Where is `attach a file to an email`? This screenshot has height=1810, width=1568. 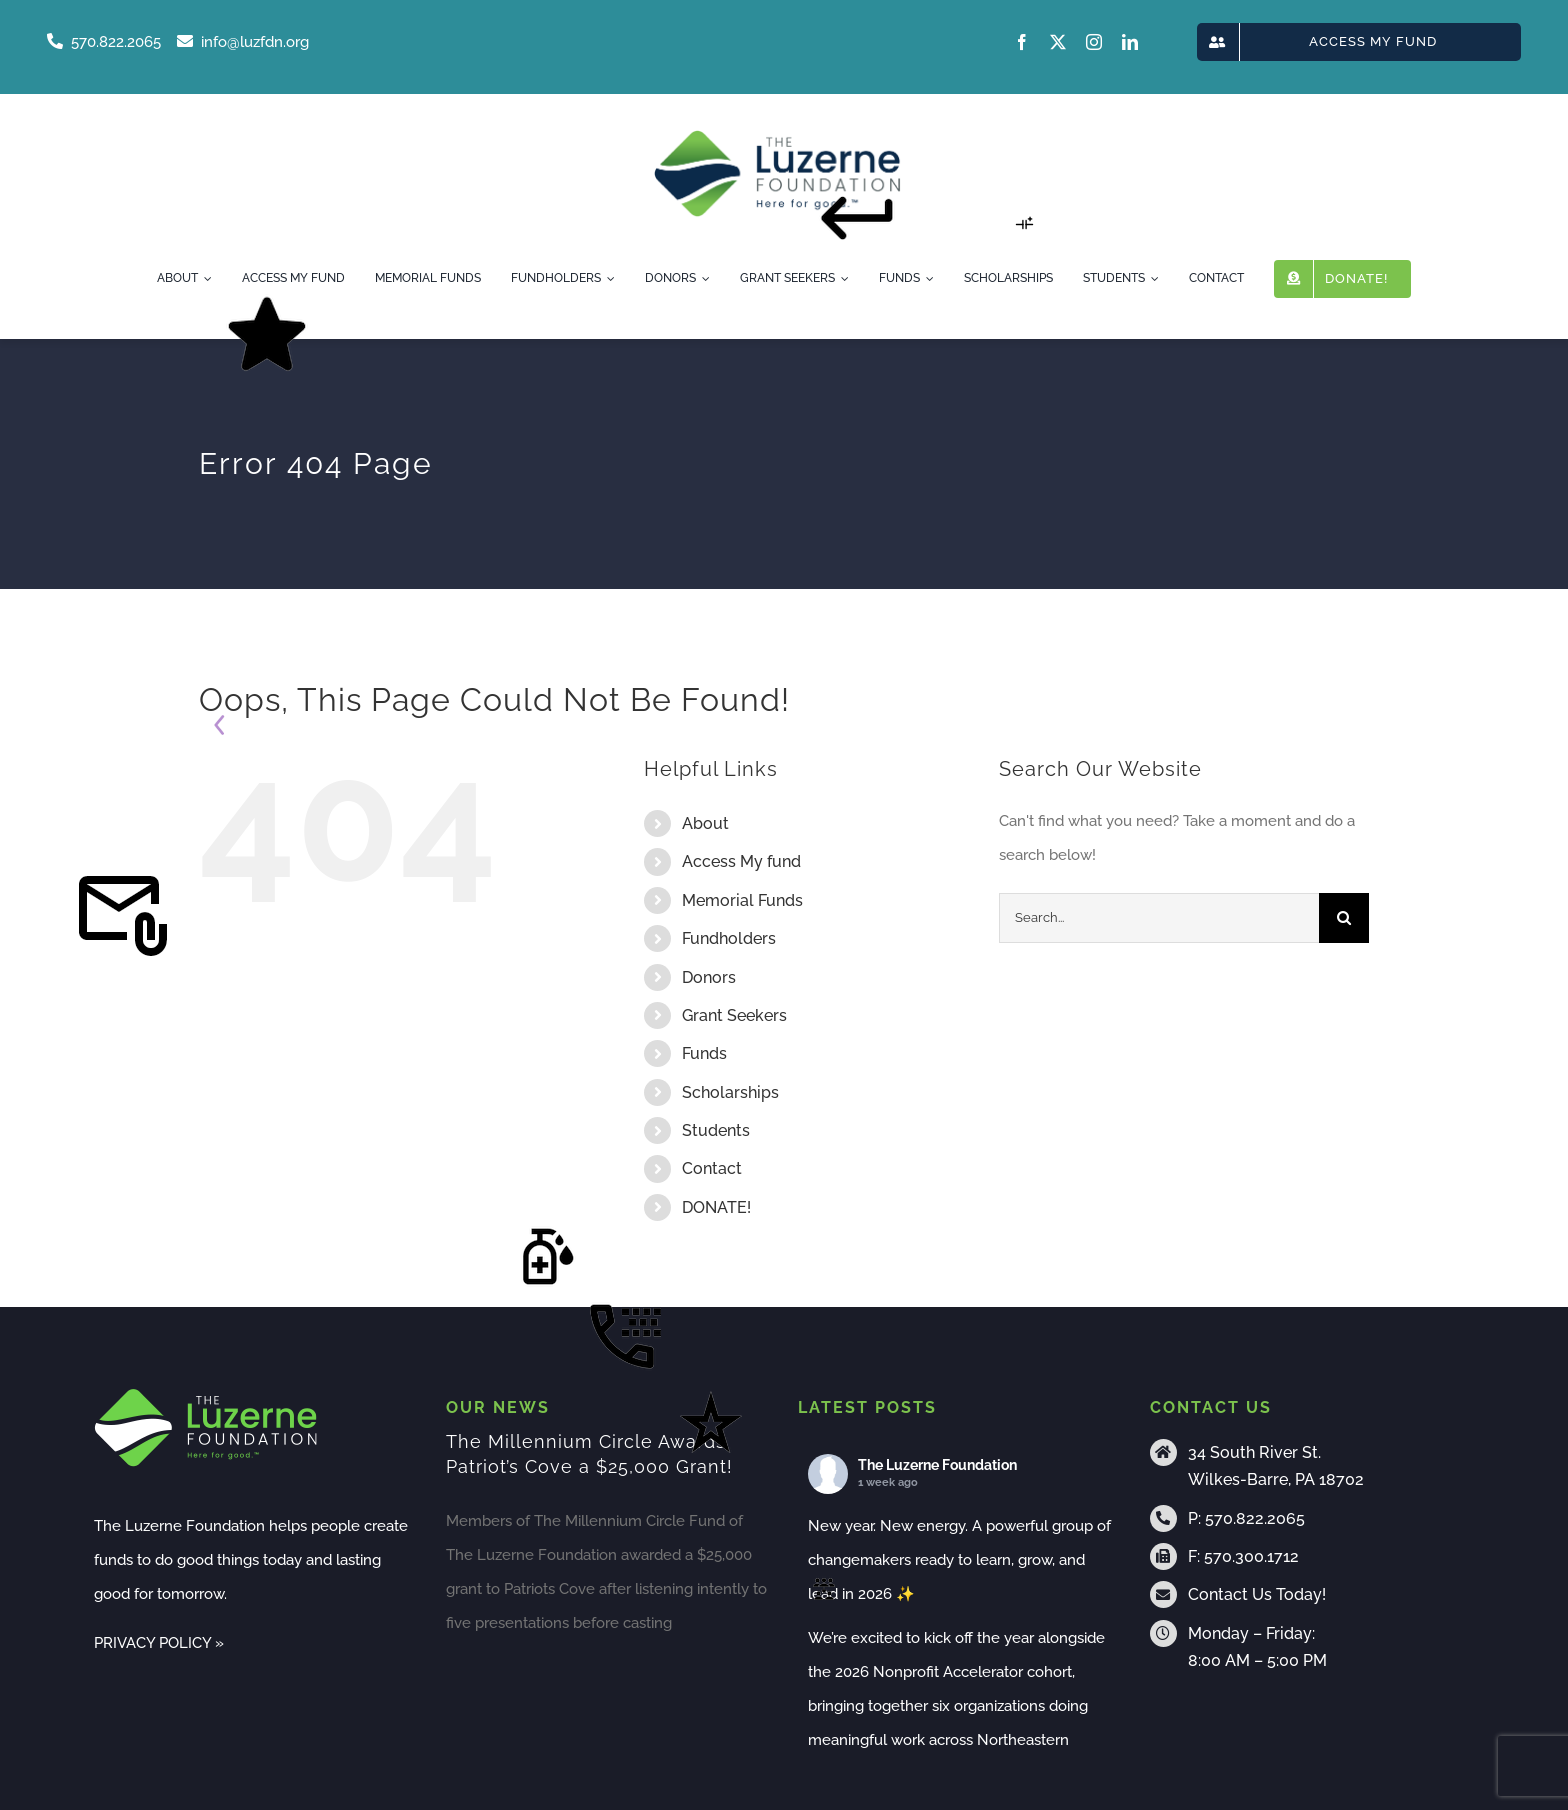
attach a file to an email is located at coordinates (123, 916).